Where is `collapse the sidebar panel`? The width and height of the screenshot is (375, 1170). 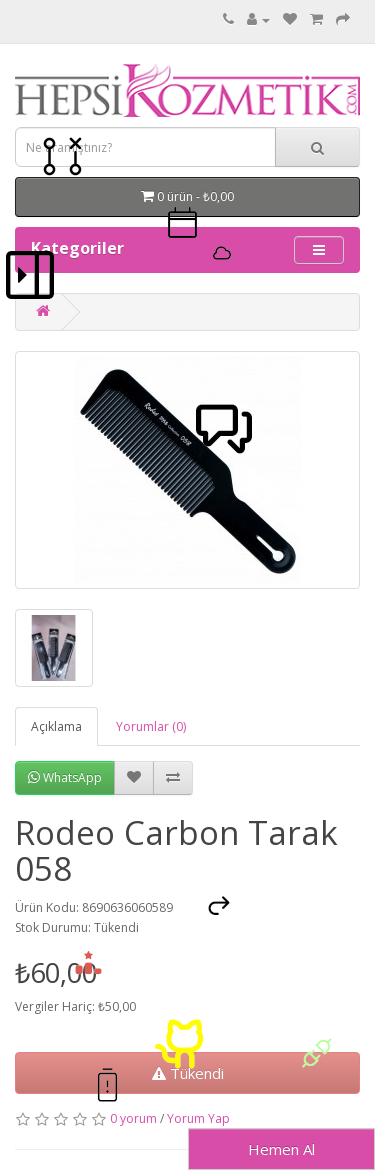 collapse the sidebar panel is located at coordinates (30, 275).